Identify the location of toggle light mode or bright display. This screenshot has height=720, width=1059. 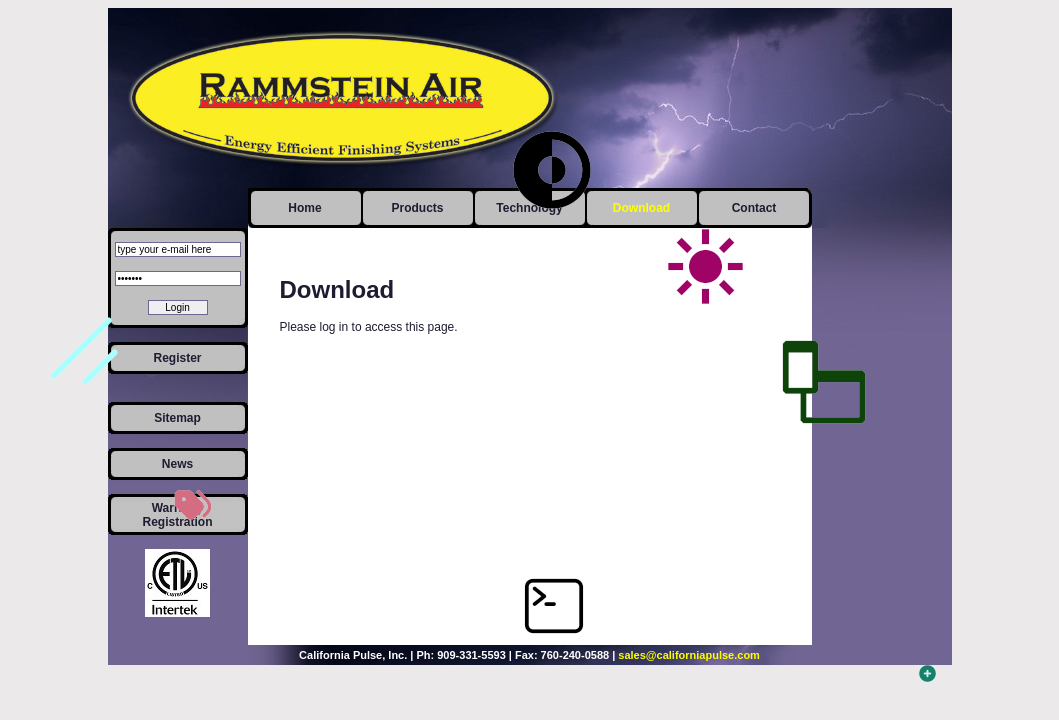
(705, 266).